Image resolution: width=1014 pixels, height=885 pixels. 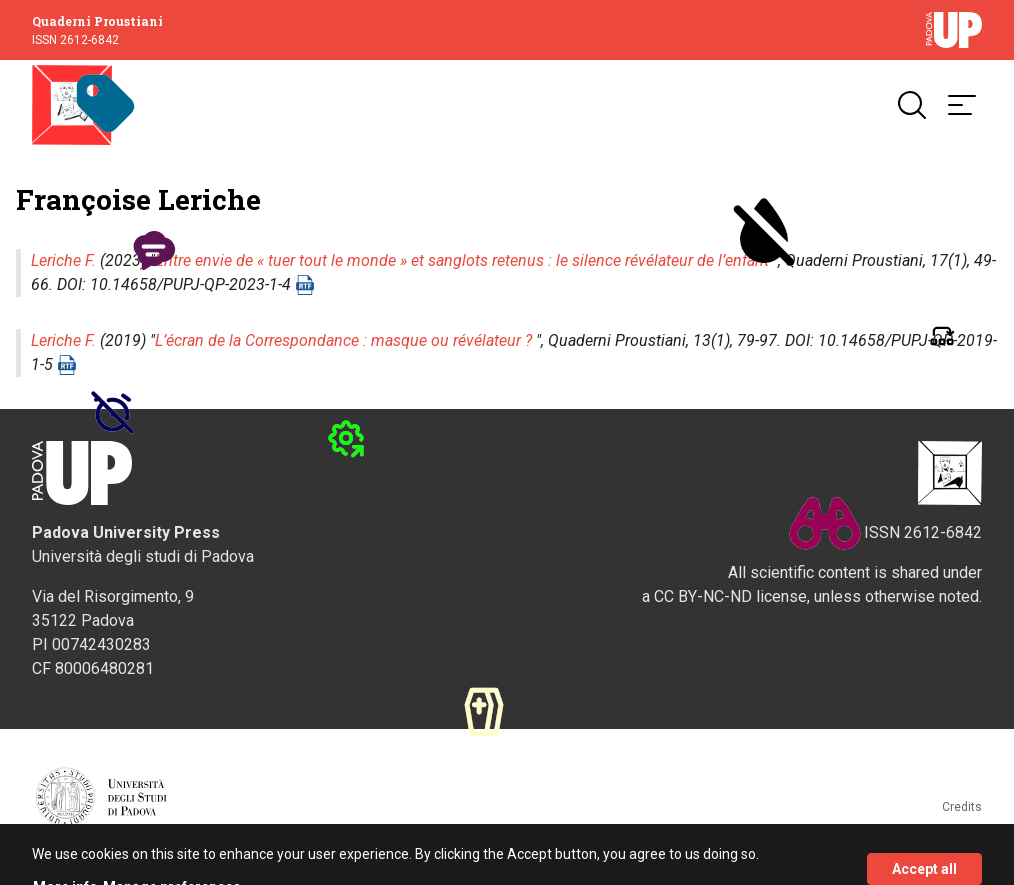 I want to click on indicates deceased or death-related content, so click(x=484, y=712).